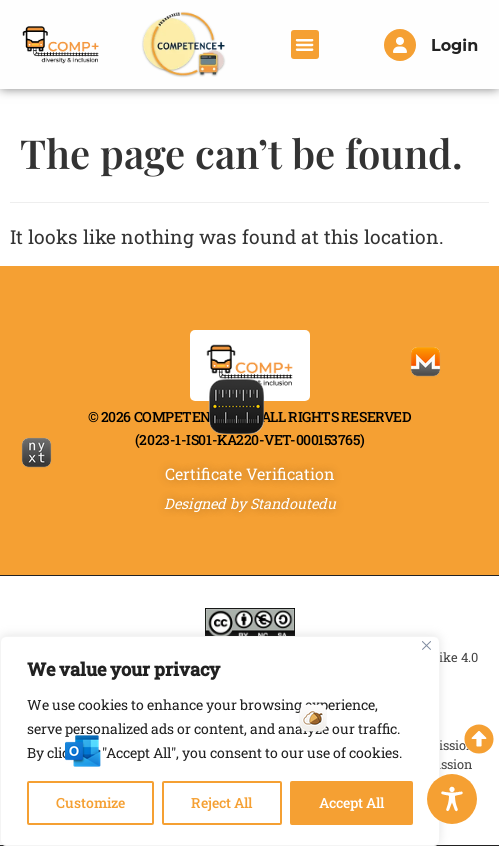 The height and width of the screenshot is (846, 499). What do you see at coordinates (236, 406) in the screenshot?
I see `open the Measure app` at bounding box center [236, 406].